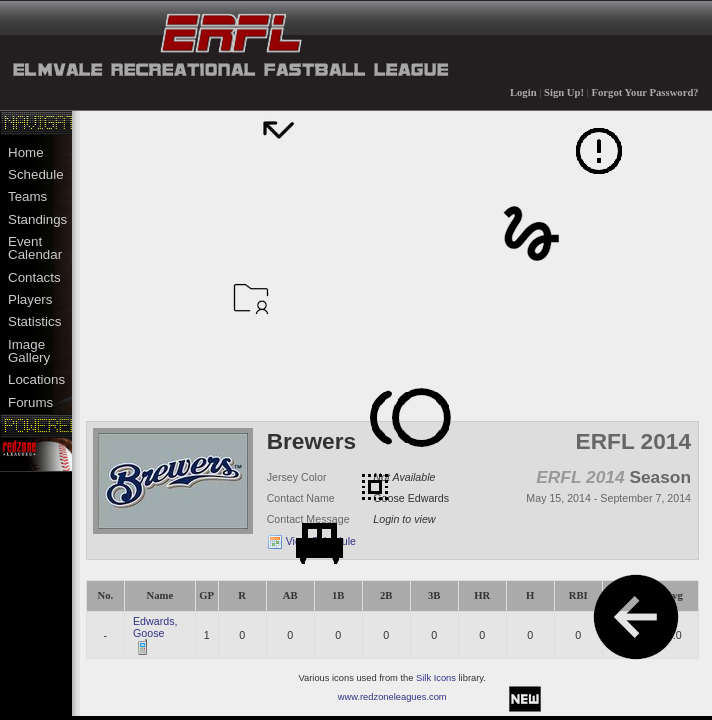  I want to click on access user-specific files or documents, so click(251, 297).